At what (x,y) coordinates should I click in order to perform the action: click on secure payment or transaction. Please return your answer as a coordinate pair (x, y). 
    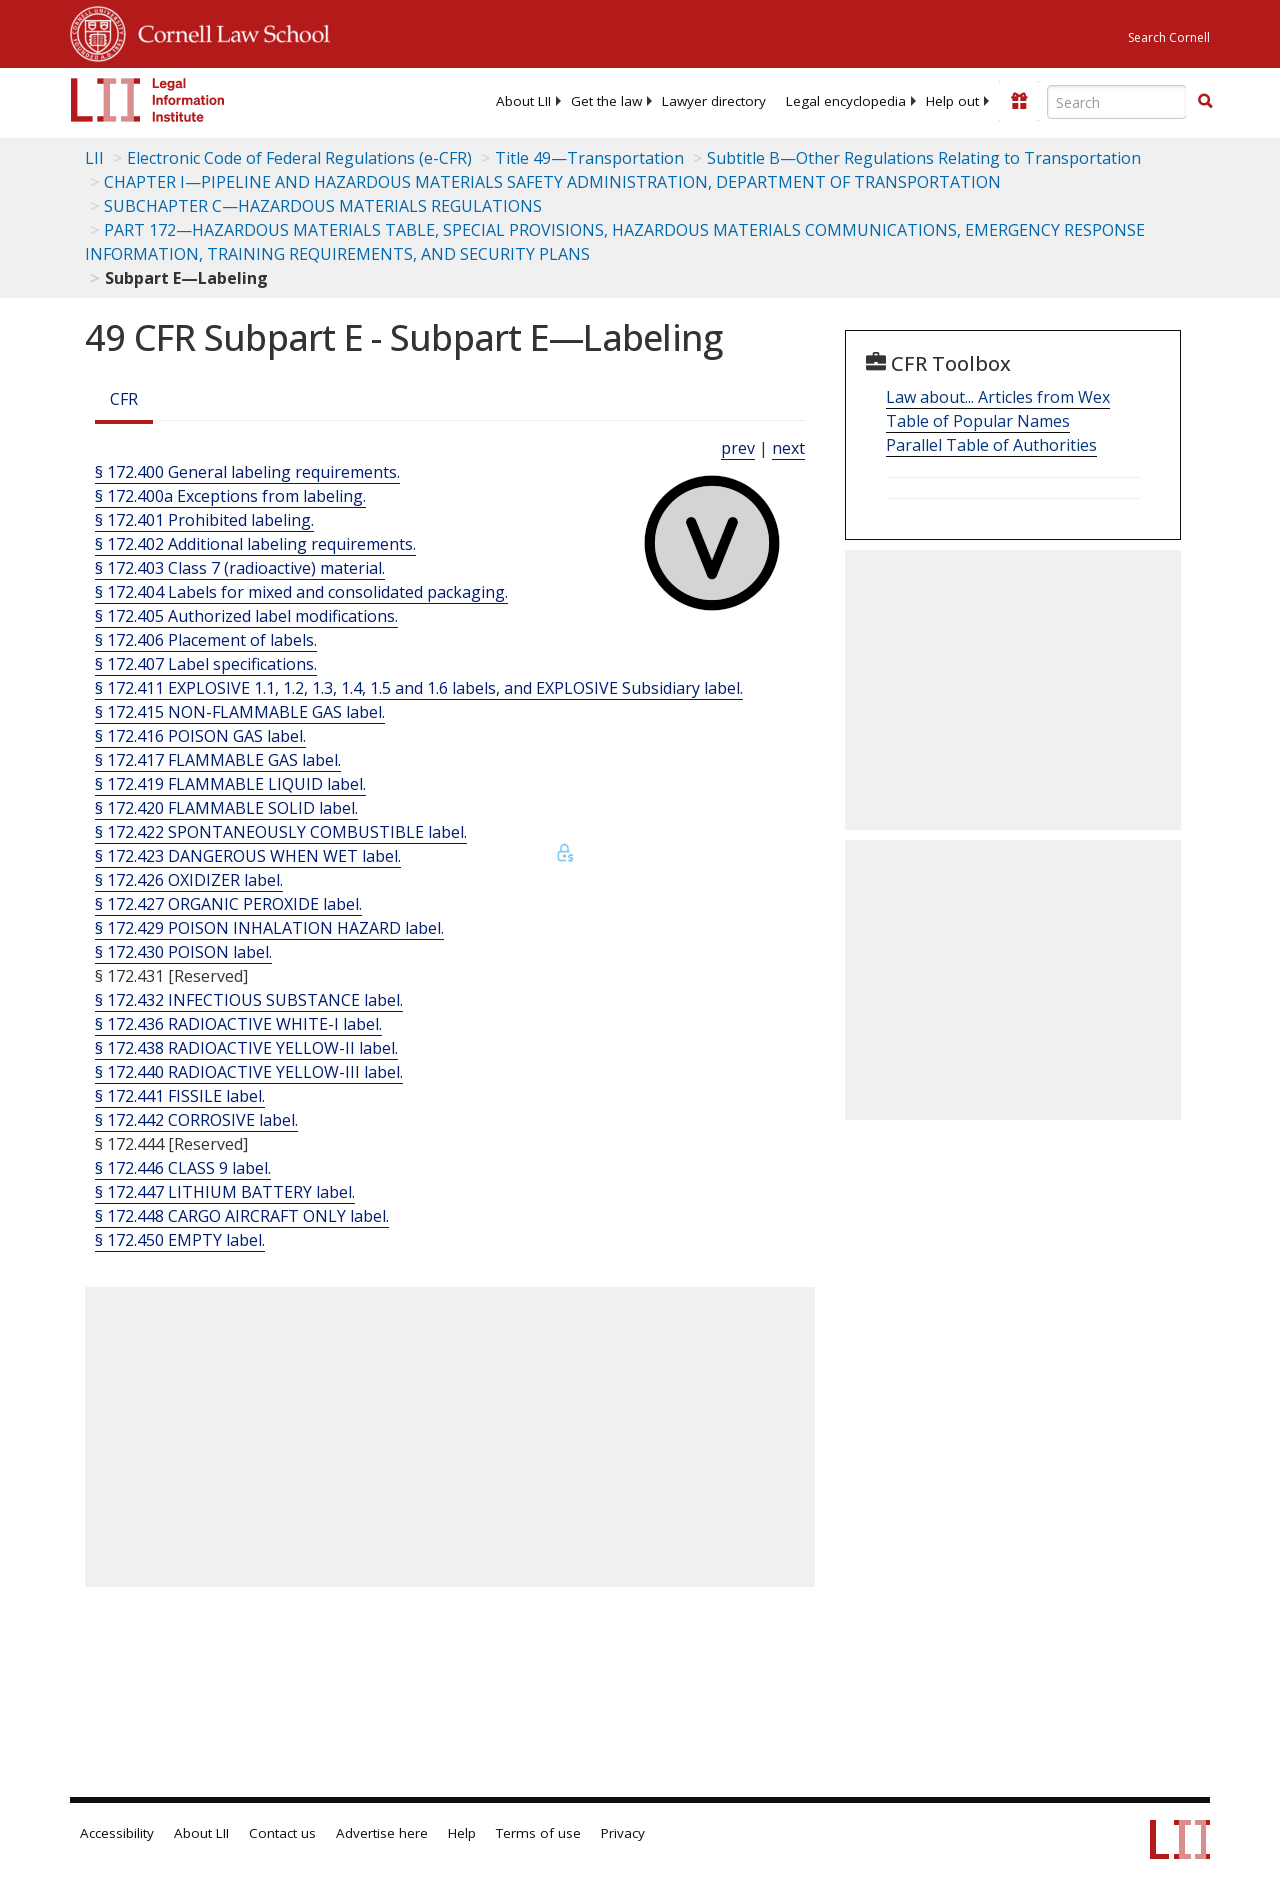
    Looking at the image, I should click on (564, 852).